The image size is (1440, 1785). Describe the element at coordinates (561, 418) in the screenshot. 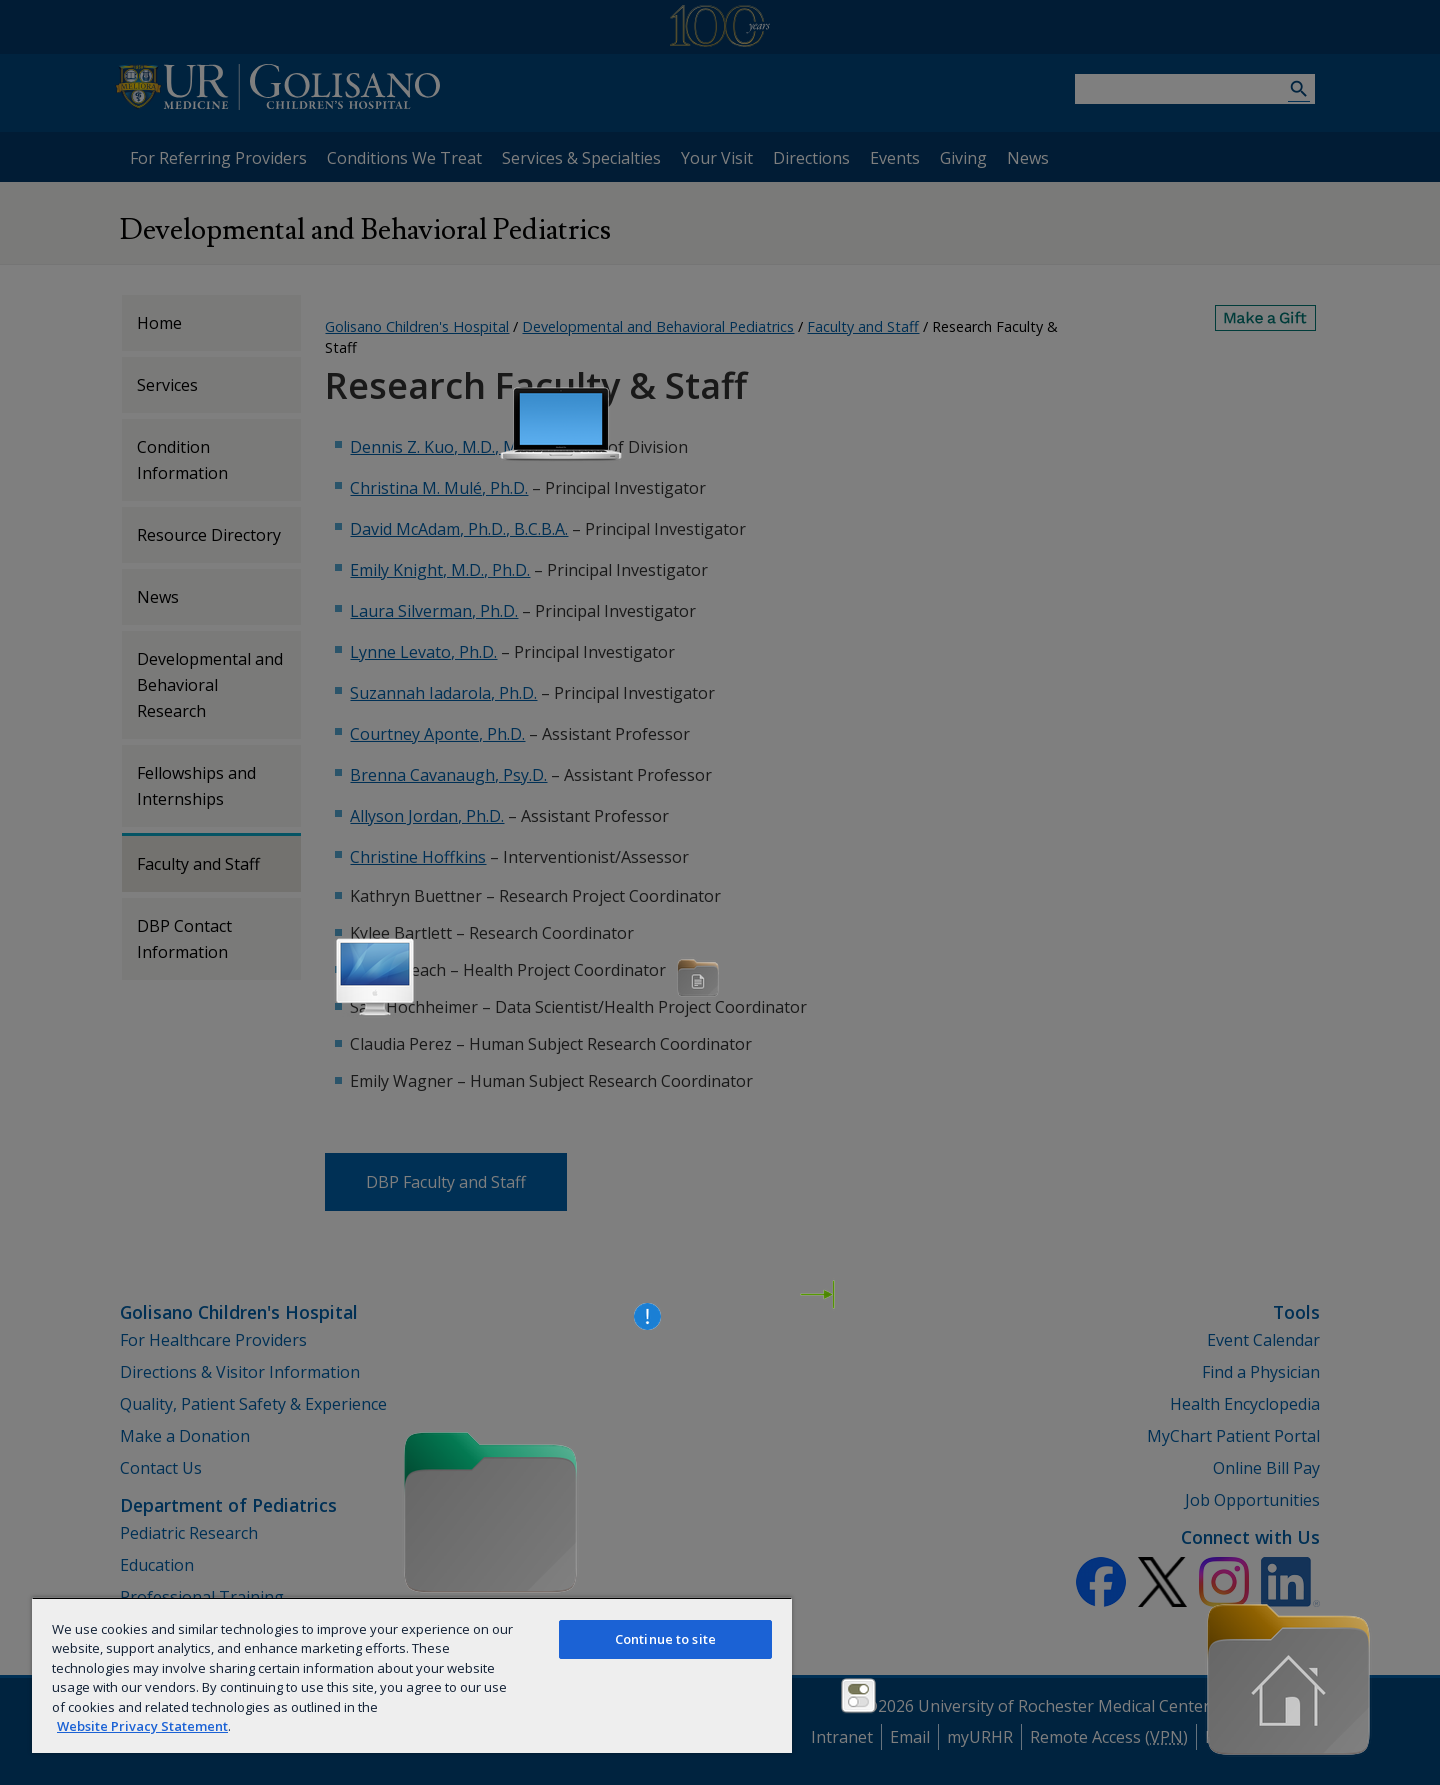

I see `indicates this macbook pro in system preferences` at that location.